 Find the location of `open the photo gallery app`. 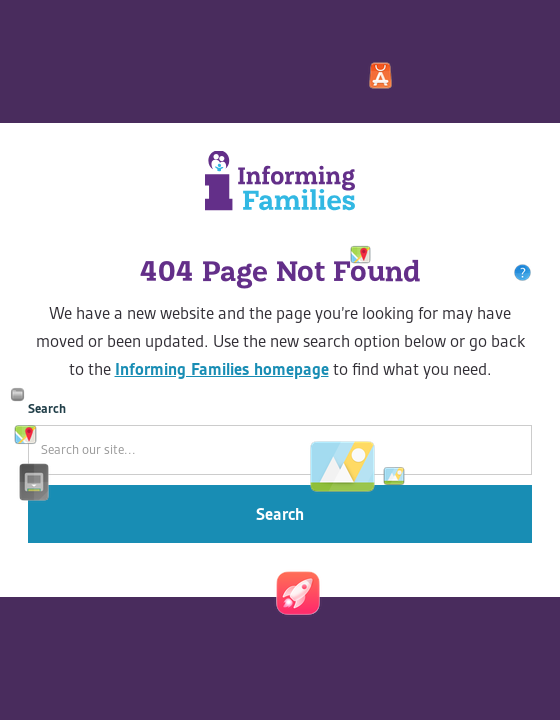

open the photo gallery app is located at coordinates (394, 476).